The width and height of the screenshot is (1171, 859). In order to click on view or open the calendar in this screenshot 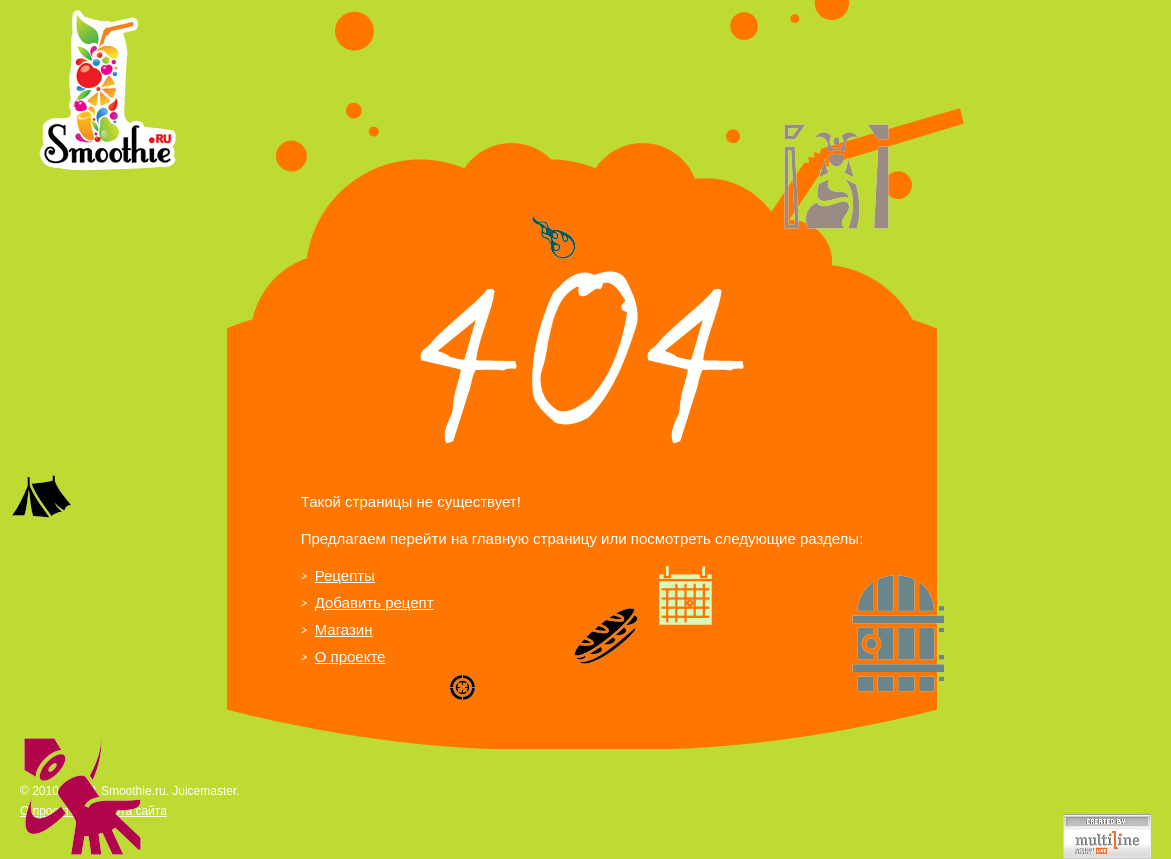, I will do `click(685, 598)`.